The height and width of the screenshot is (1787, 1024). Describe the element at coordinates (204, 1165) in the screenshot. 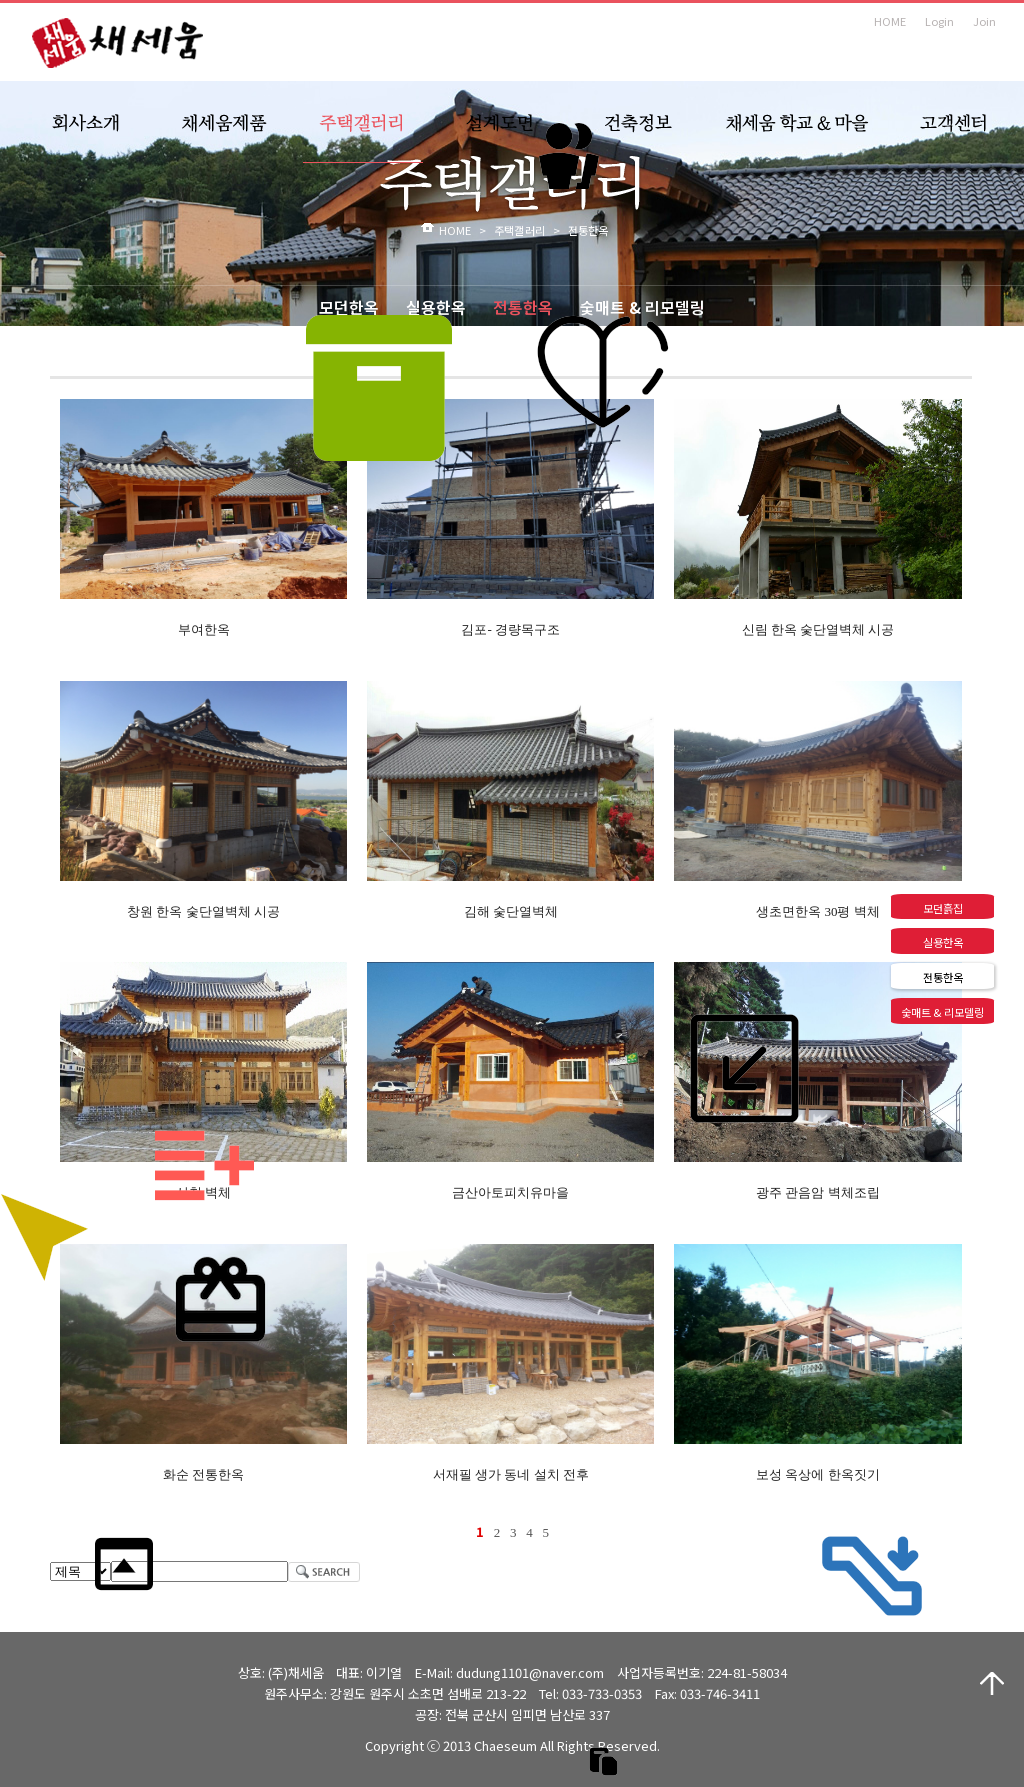

I see `add a new item to the list` at that location.